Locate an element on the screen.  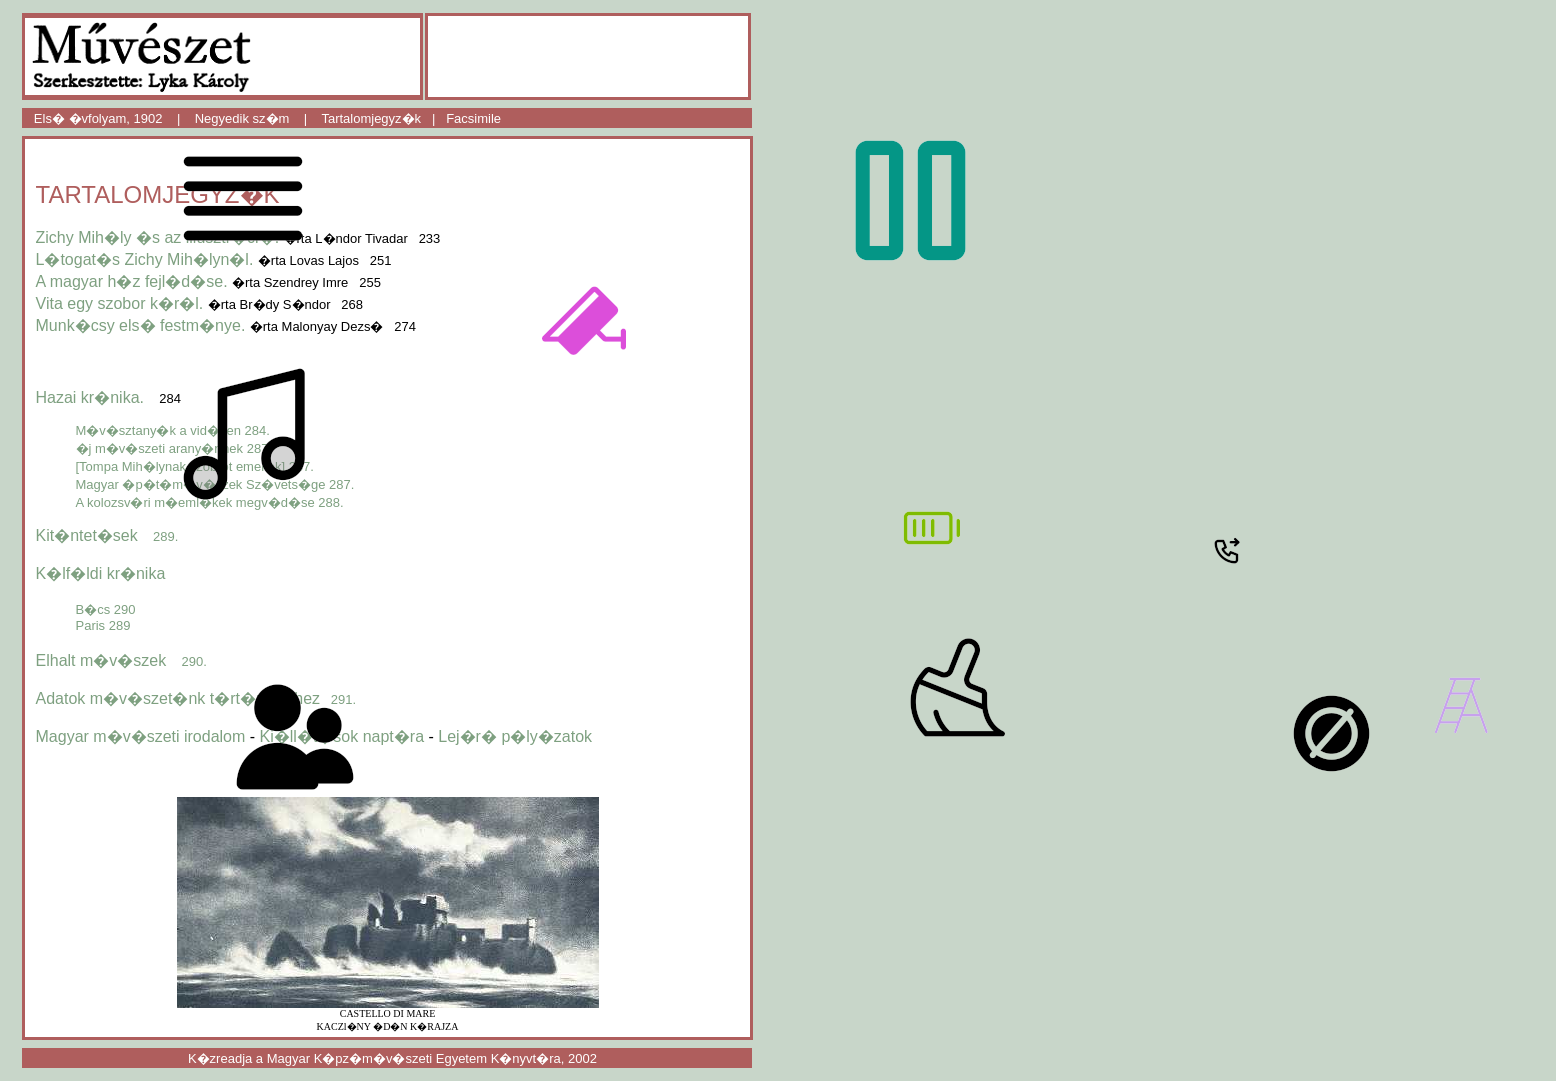
access music library or audio files is located at coordinates (251, 436).